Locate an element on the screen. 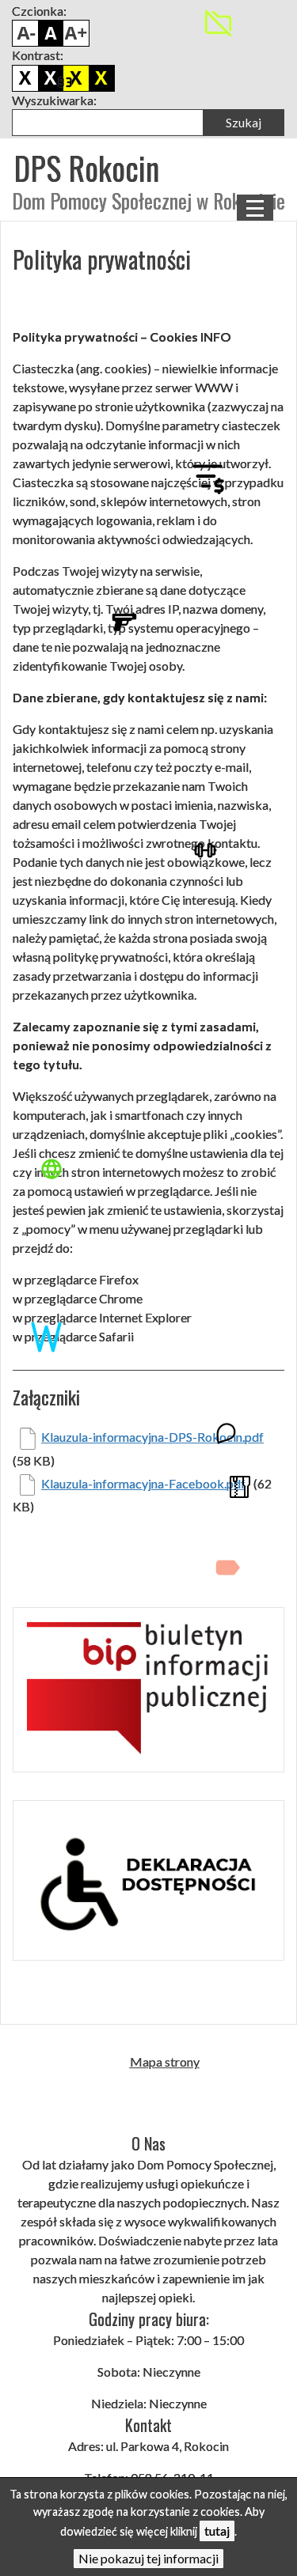 The height and width of the screenshot is (2576, 297). indicates item number 83 in a list or sequence is located at coordinates (65, 82).